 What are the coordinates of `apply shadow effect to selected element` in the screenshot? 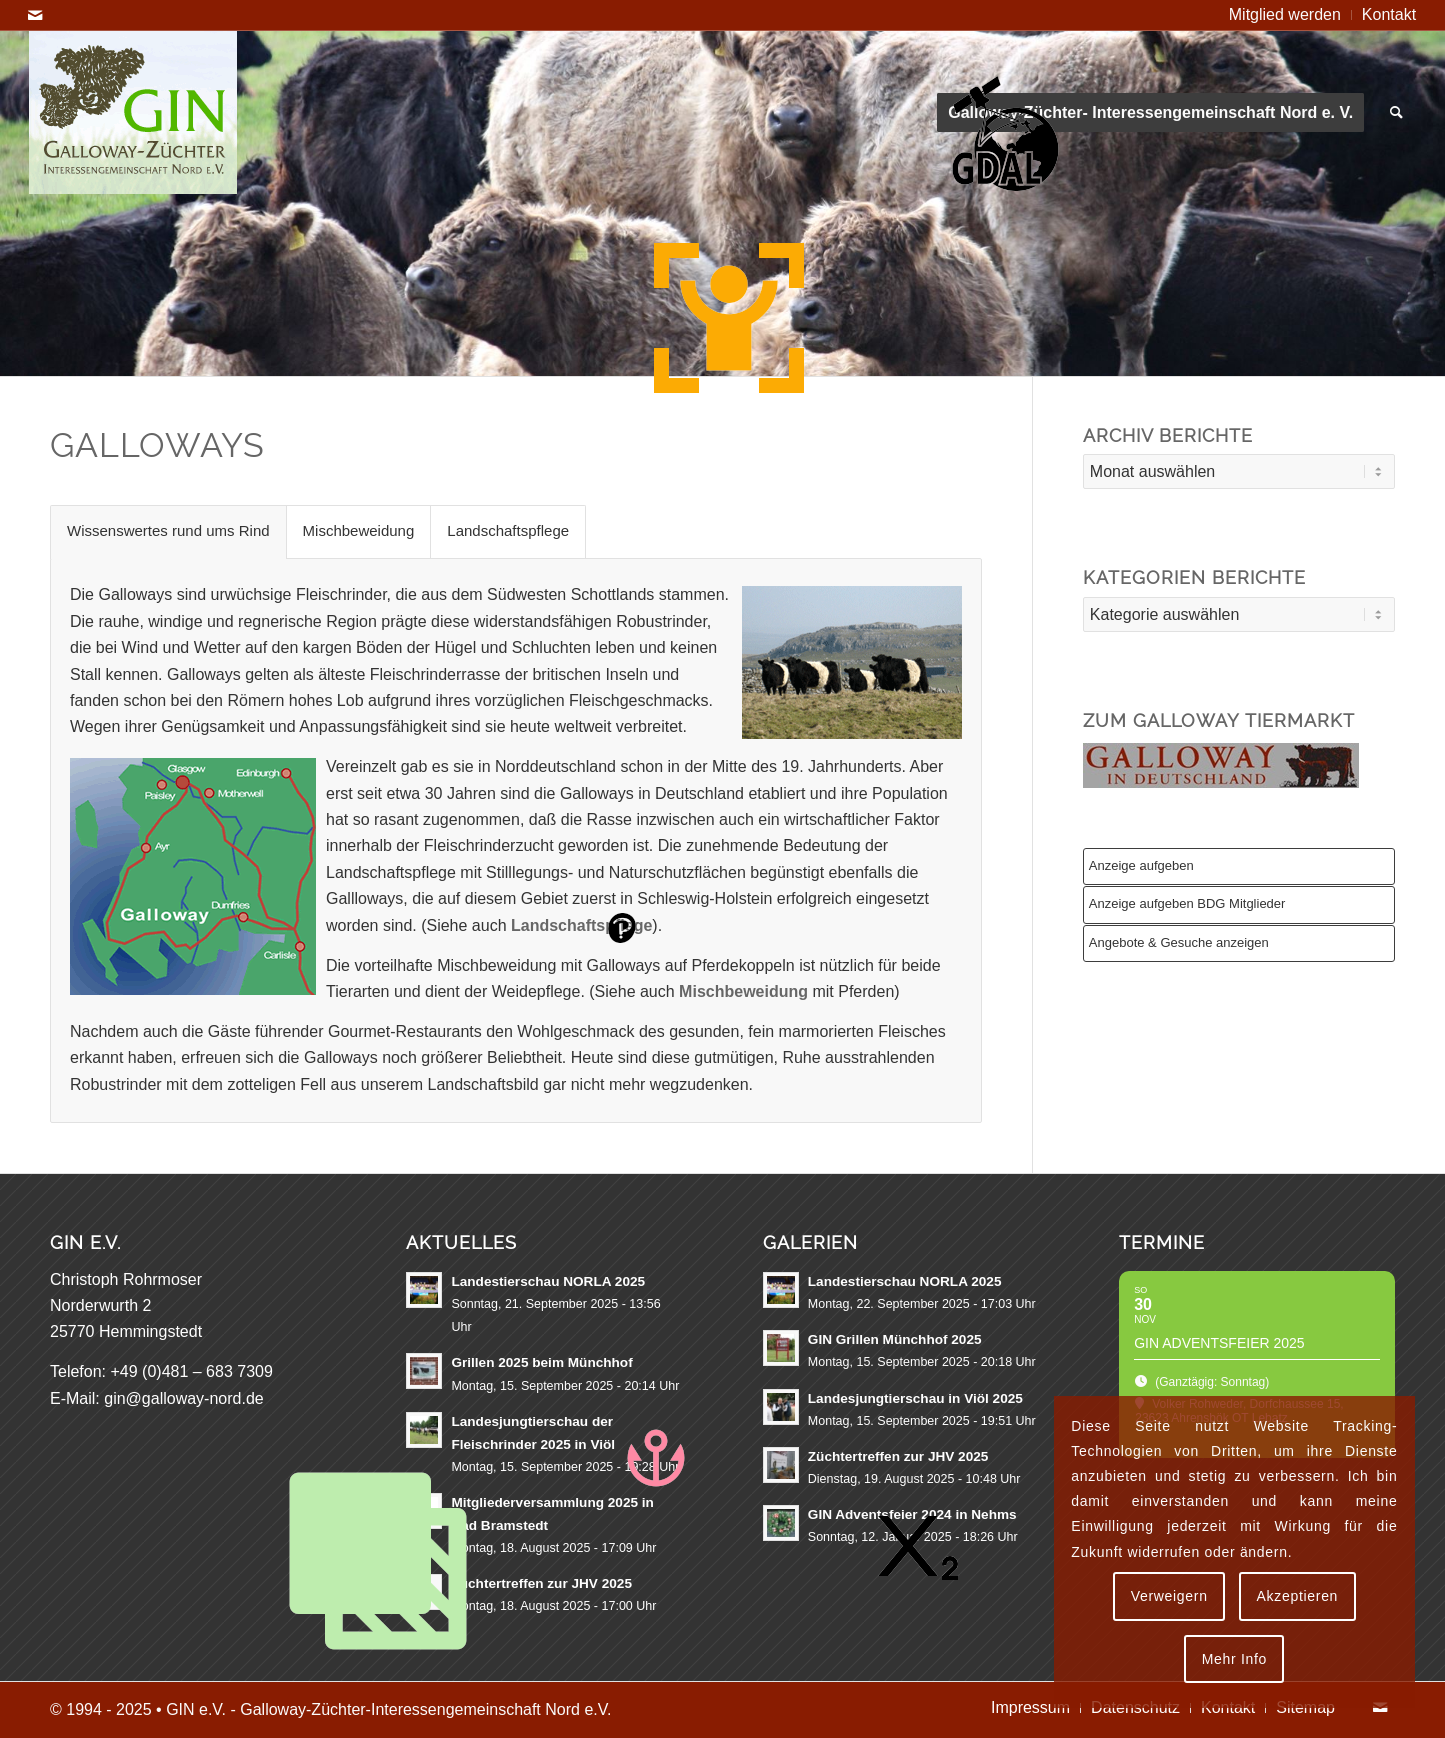 It's located at (378, 1561).